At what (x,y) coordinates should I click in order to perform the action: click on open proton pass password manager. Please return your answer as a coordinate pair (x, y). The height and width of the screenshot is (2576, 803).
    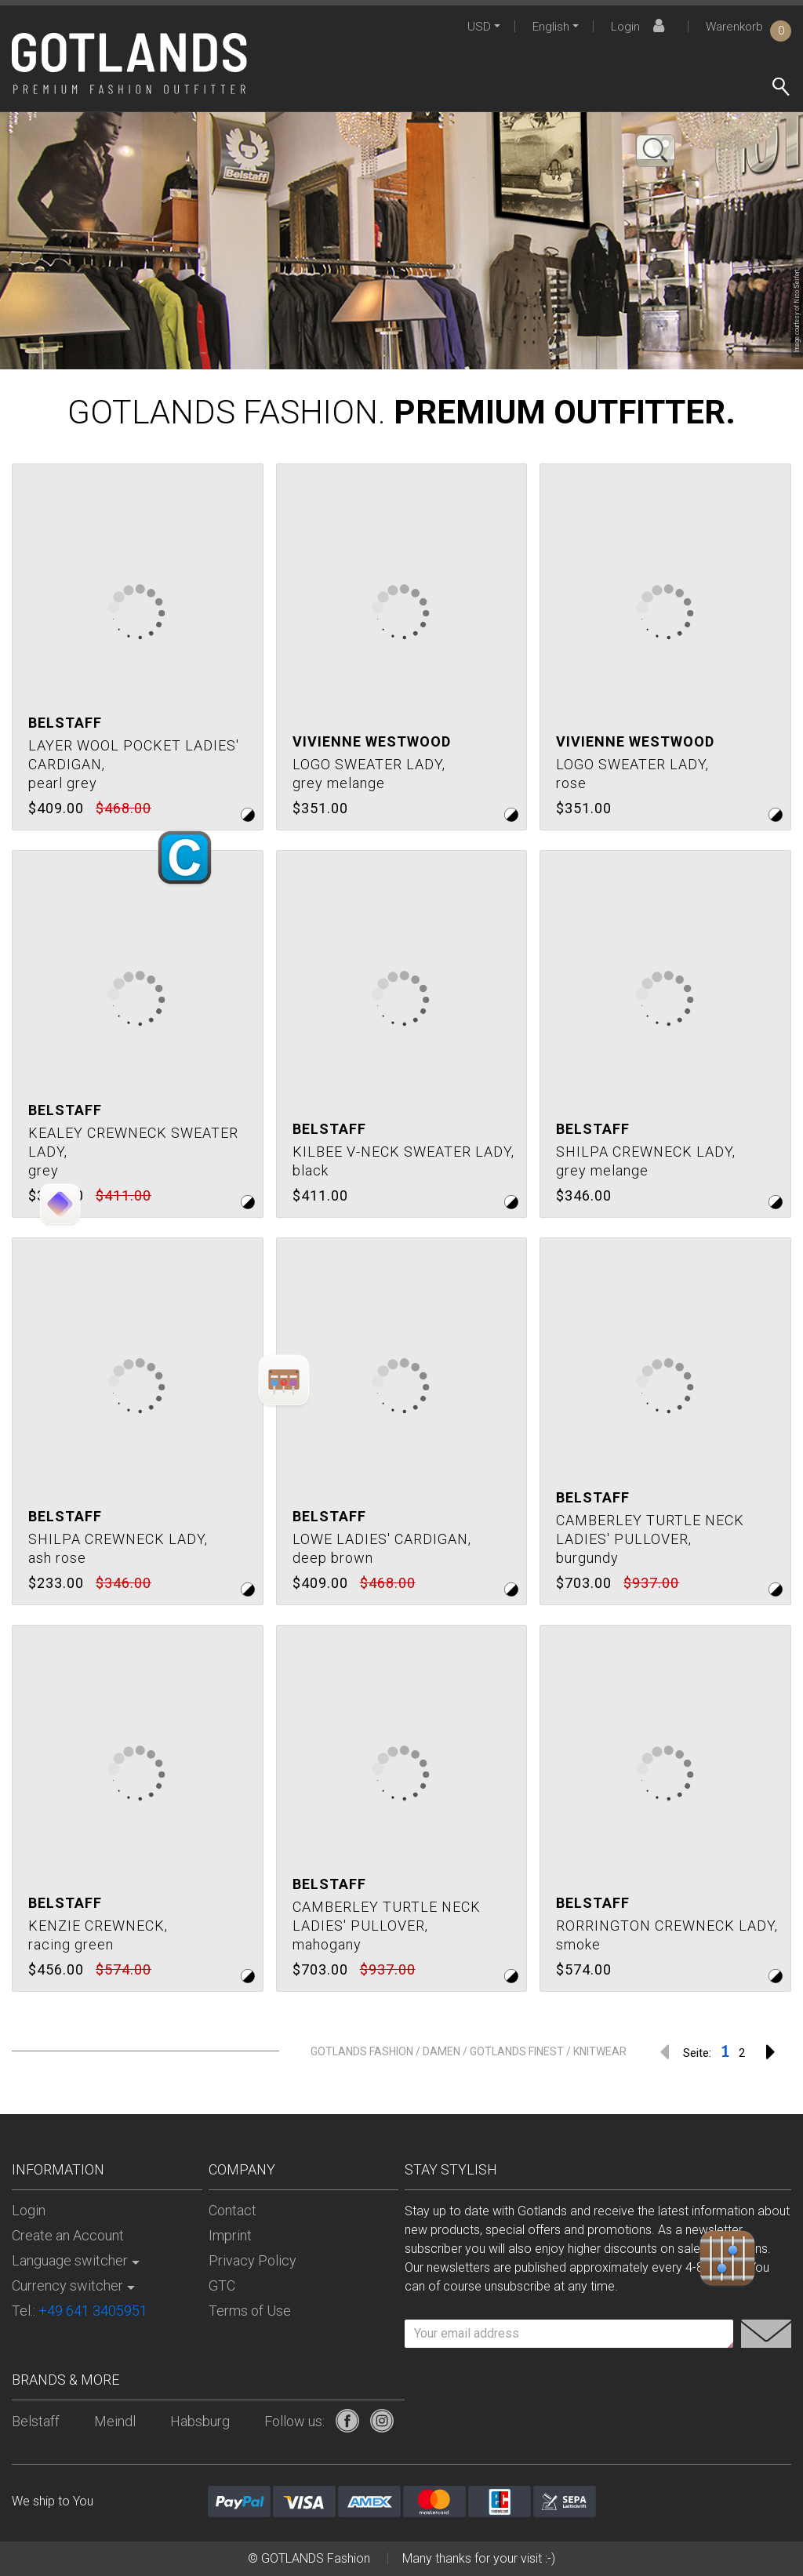
    Looking at the image, I should click on (60, 1204).